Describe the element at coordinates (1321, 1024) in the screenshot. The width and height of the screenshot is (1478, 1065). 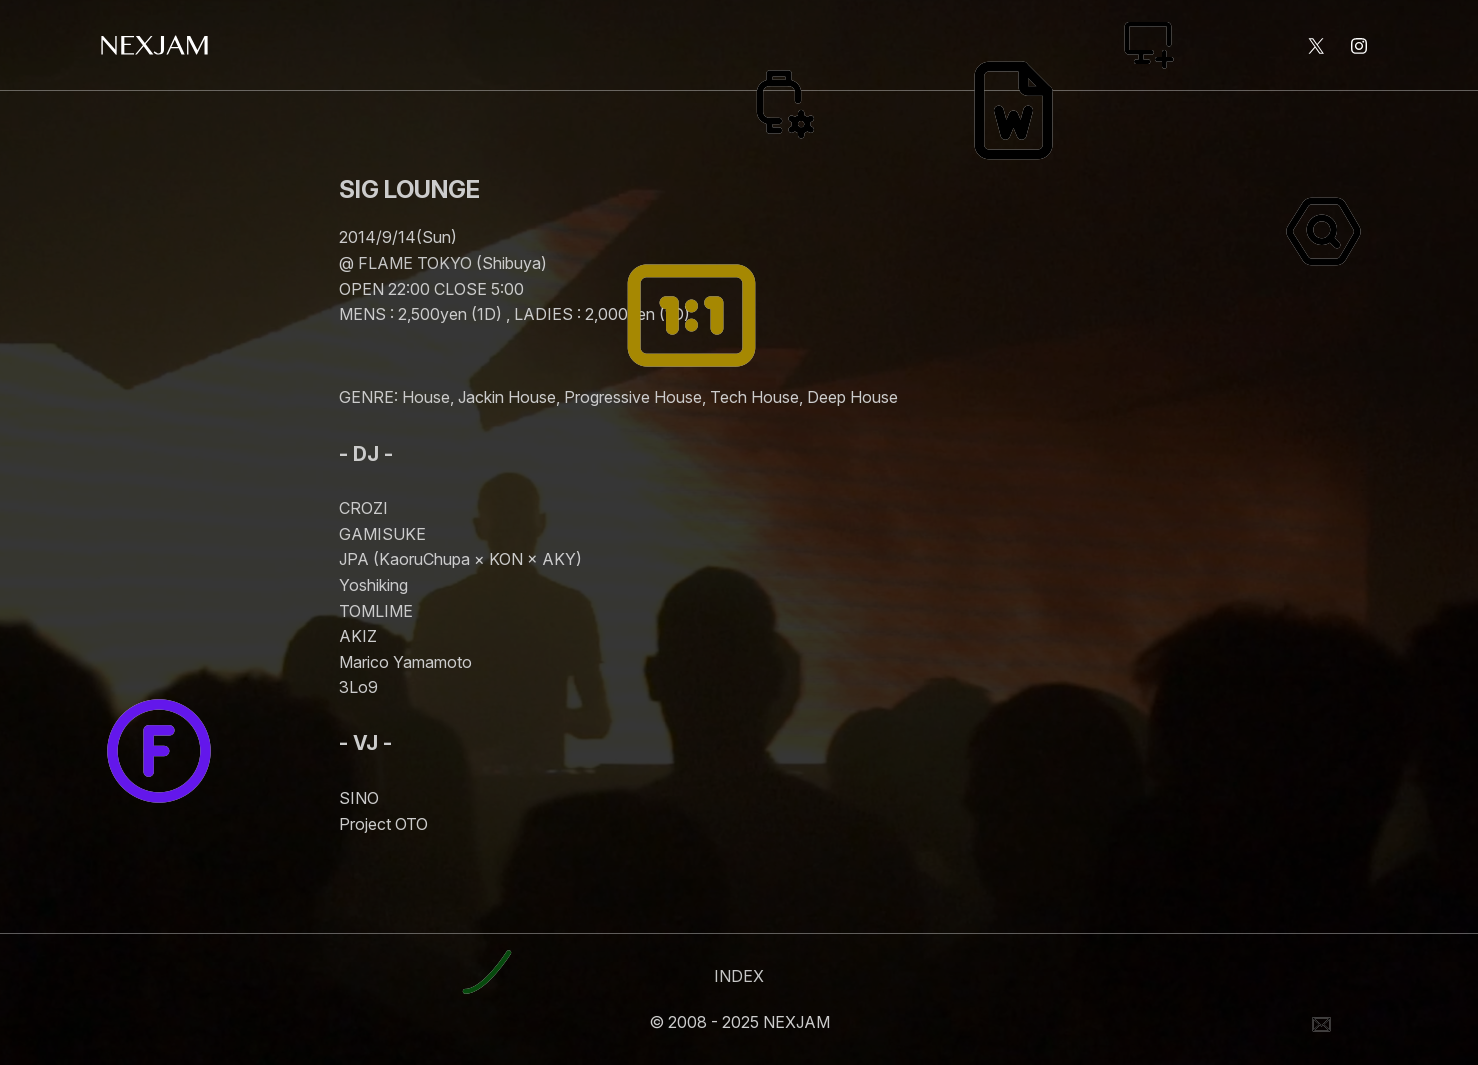
I see `open your inbox` at that location.